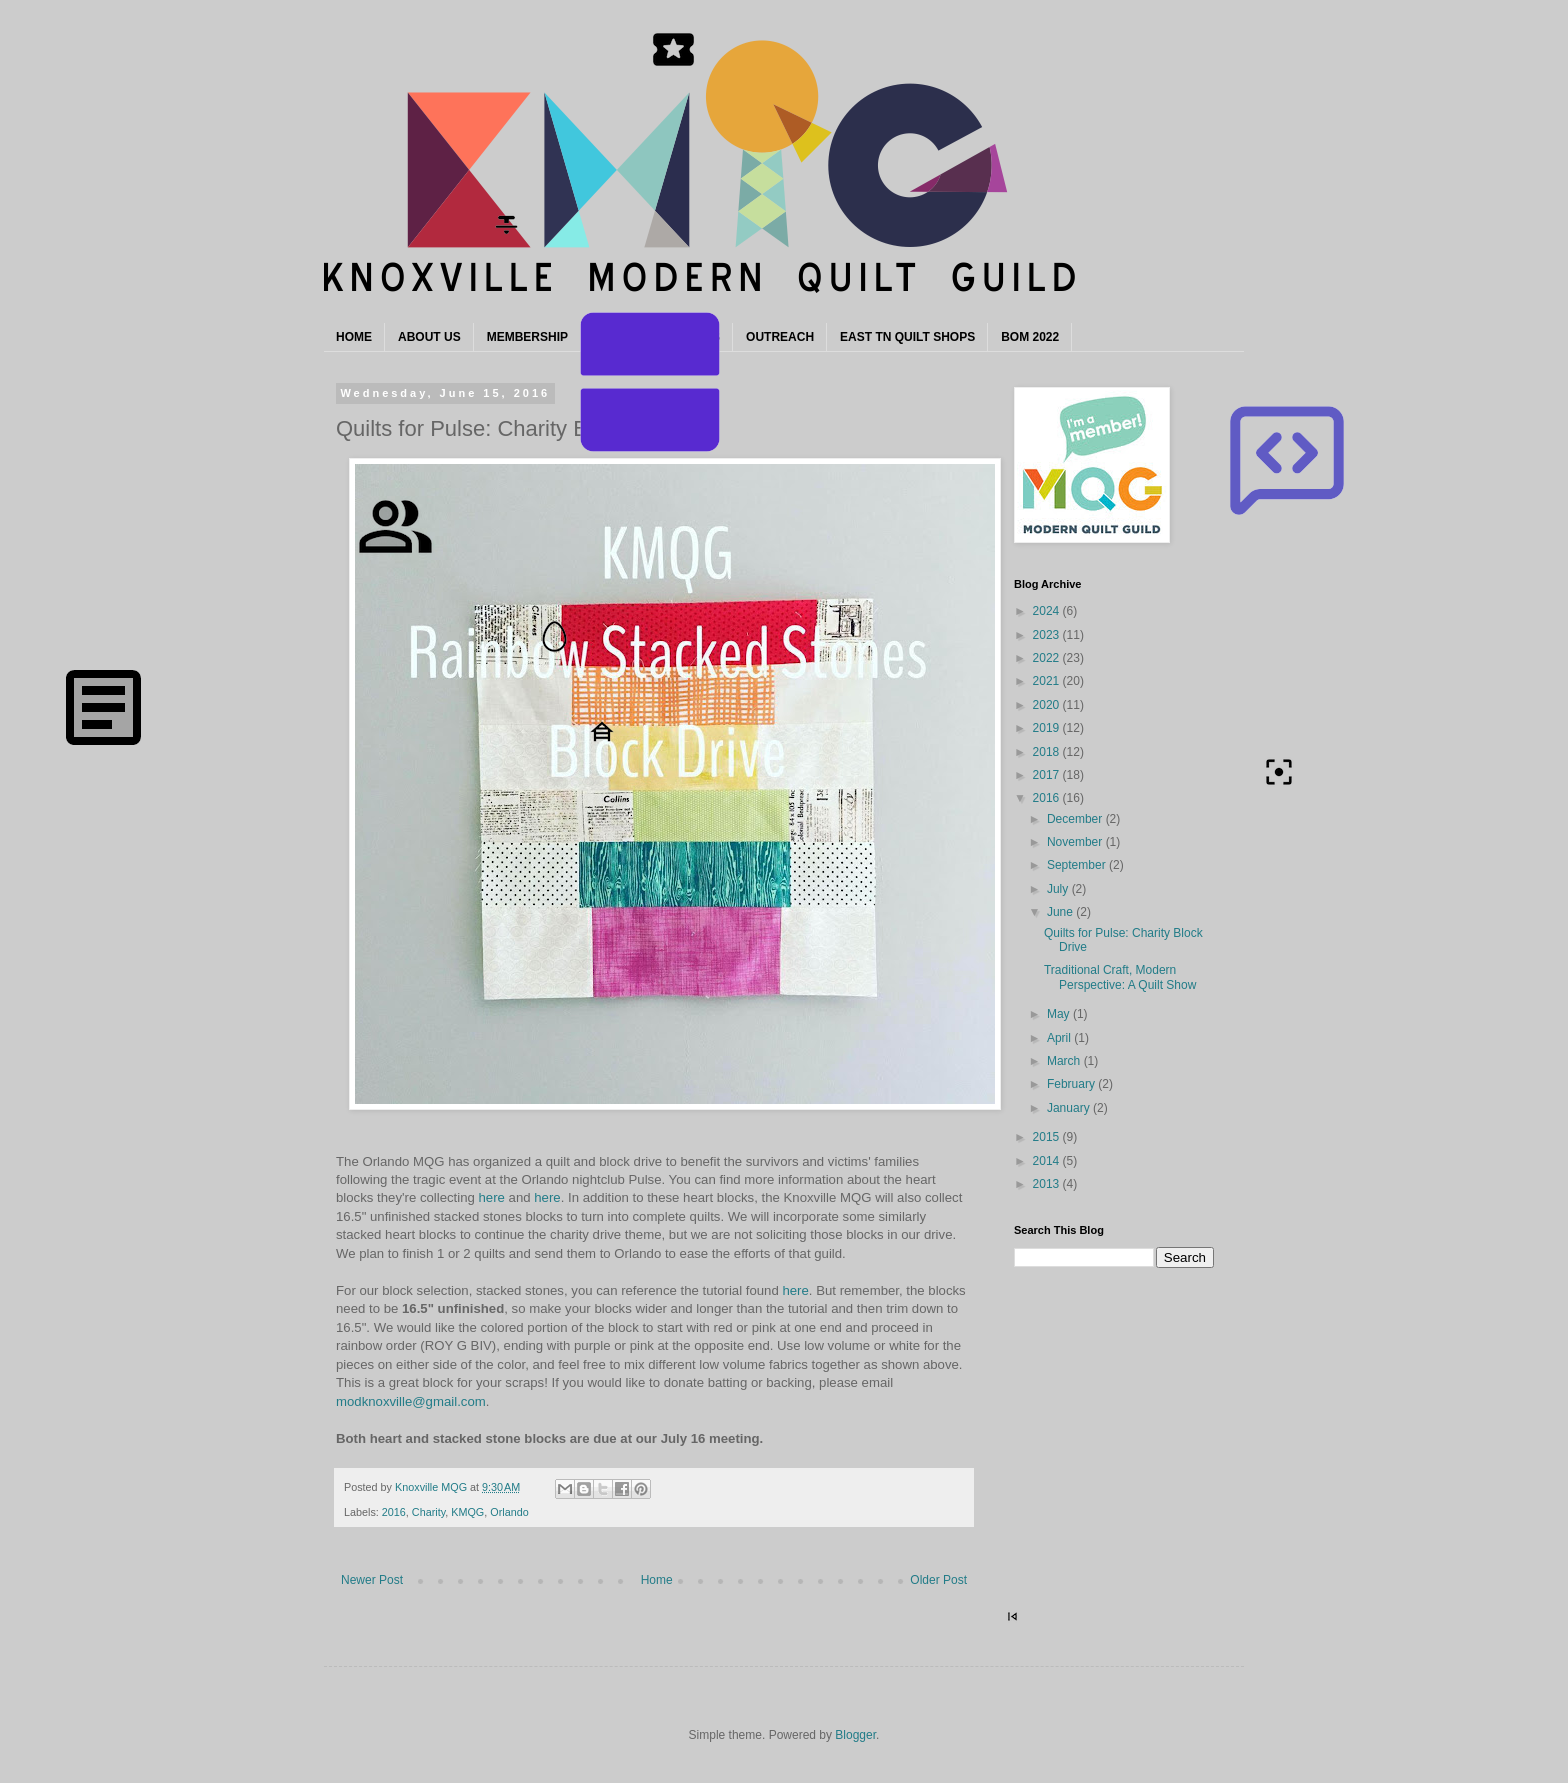  What do you see at coordinates (1287, 458) in the screenshot?
I see `view code snippets in chat` at bounding box center [1287, 458].